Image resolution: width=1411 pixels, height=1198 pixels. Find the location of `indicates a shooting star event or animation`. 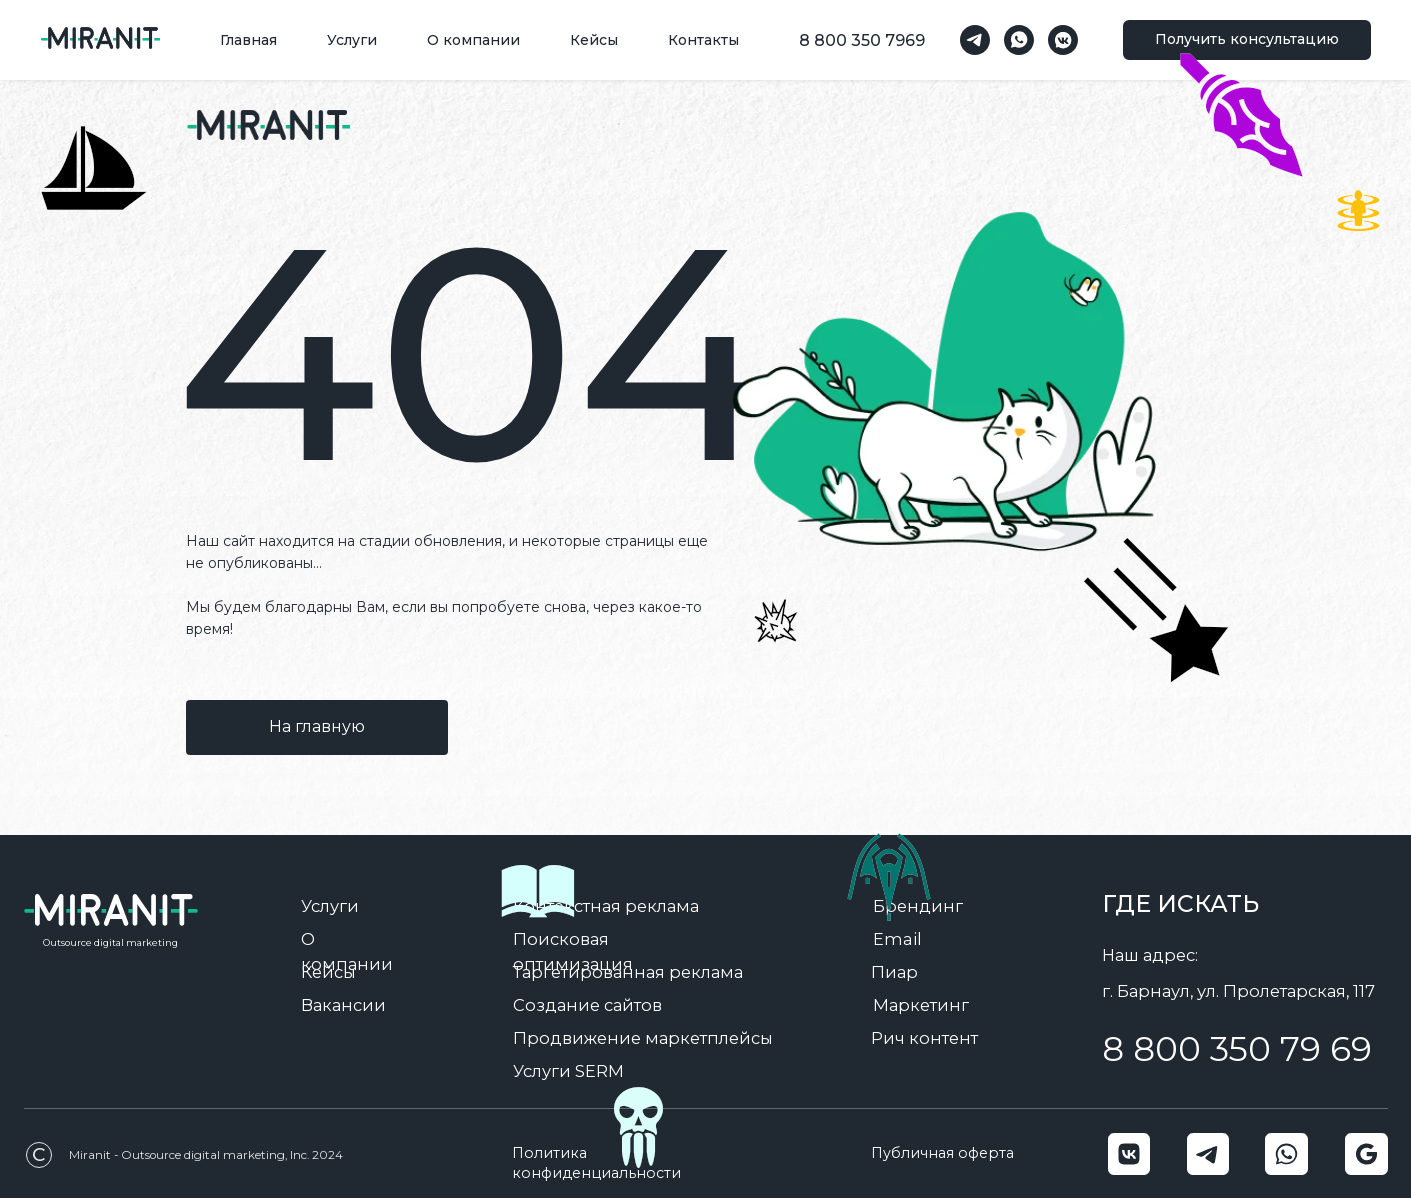

indicates a shooting star event or animation is located at coordinates (1155, 609).